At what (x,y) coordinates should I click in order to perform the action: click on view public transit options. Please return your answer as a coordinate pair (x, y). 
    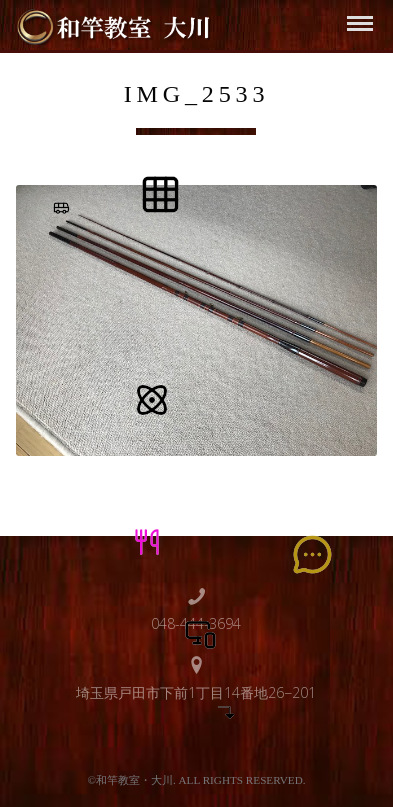
    Looking at the image, I should click on (61, 207).